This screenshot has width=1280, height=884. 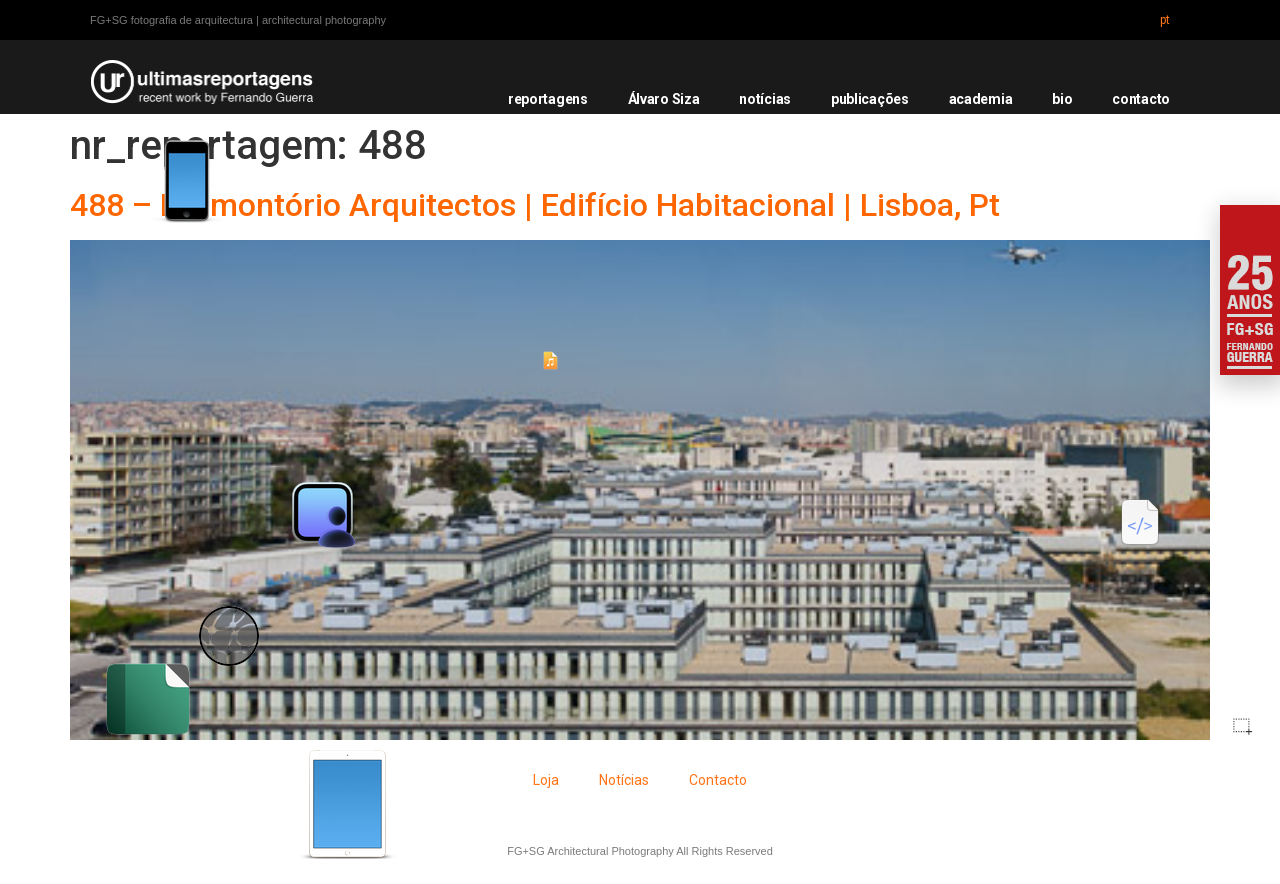 I want to click on iPad Air 2 device with cellular connectivity, so click(x=347, y=803).